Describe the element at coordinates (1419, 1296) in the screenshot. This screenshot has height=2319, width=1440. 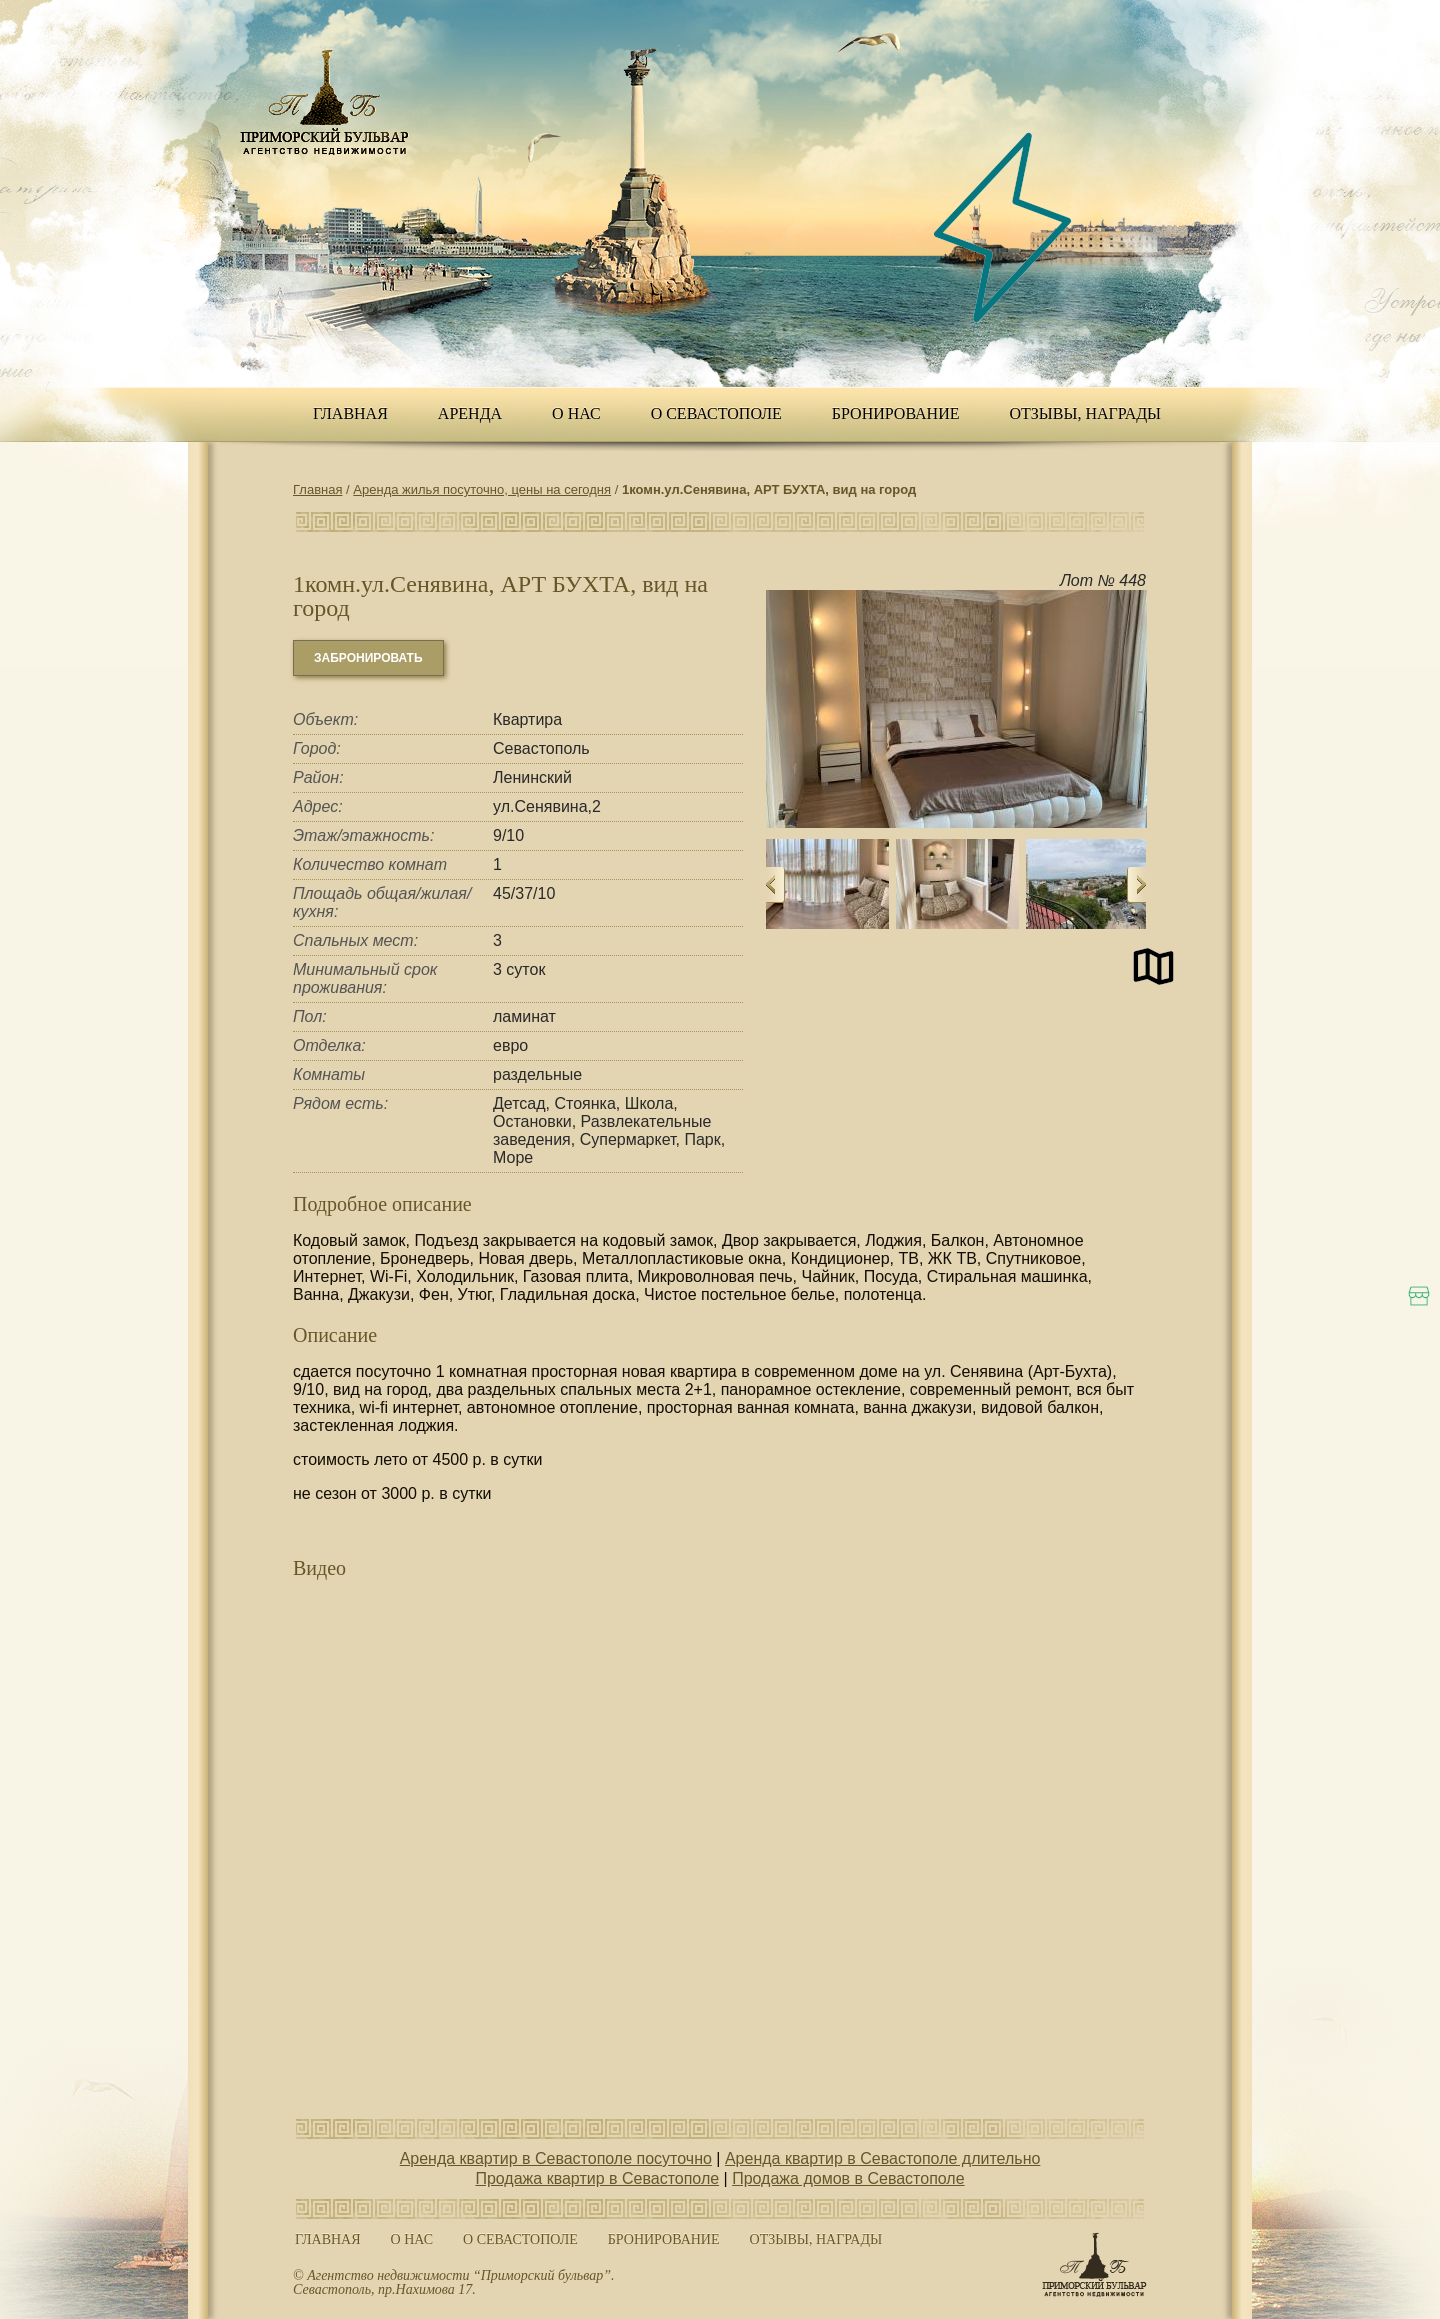
I see `browse the online store or marketplace` at that location.